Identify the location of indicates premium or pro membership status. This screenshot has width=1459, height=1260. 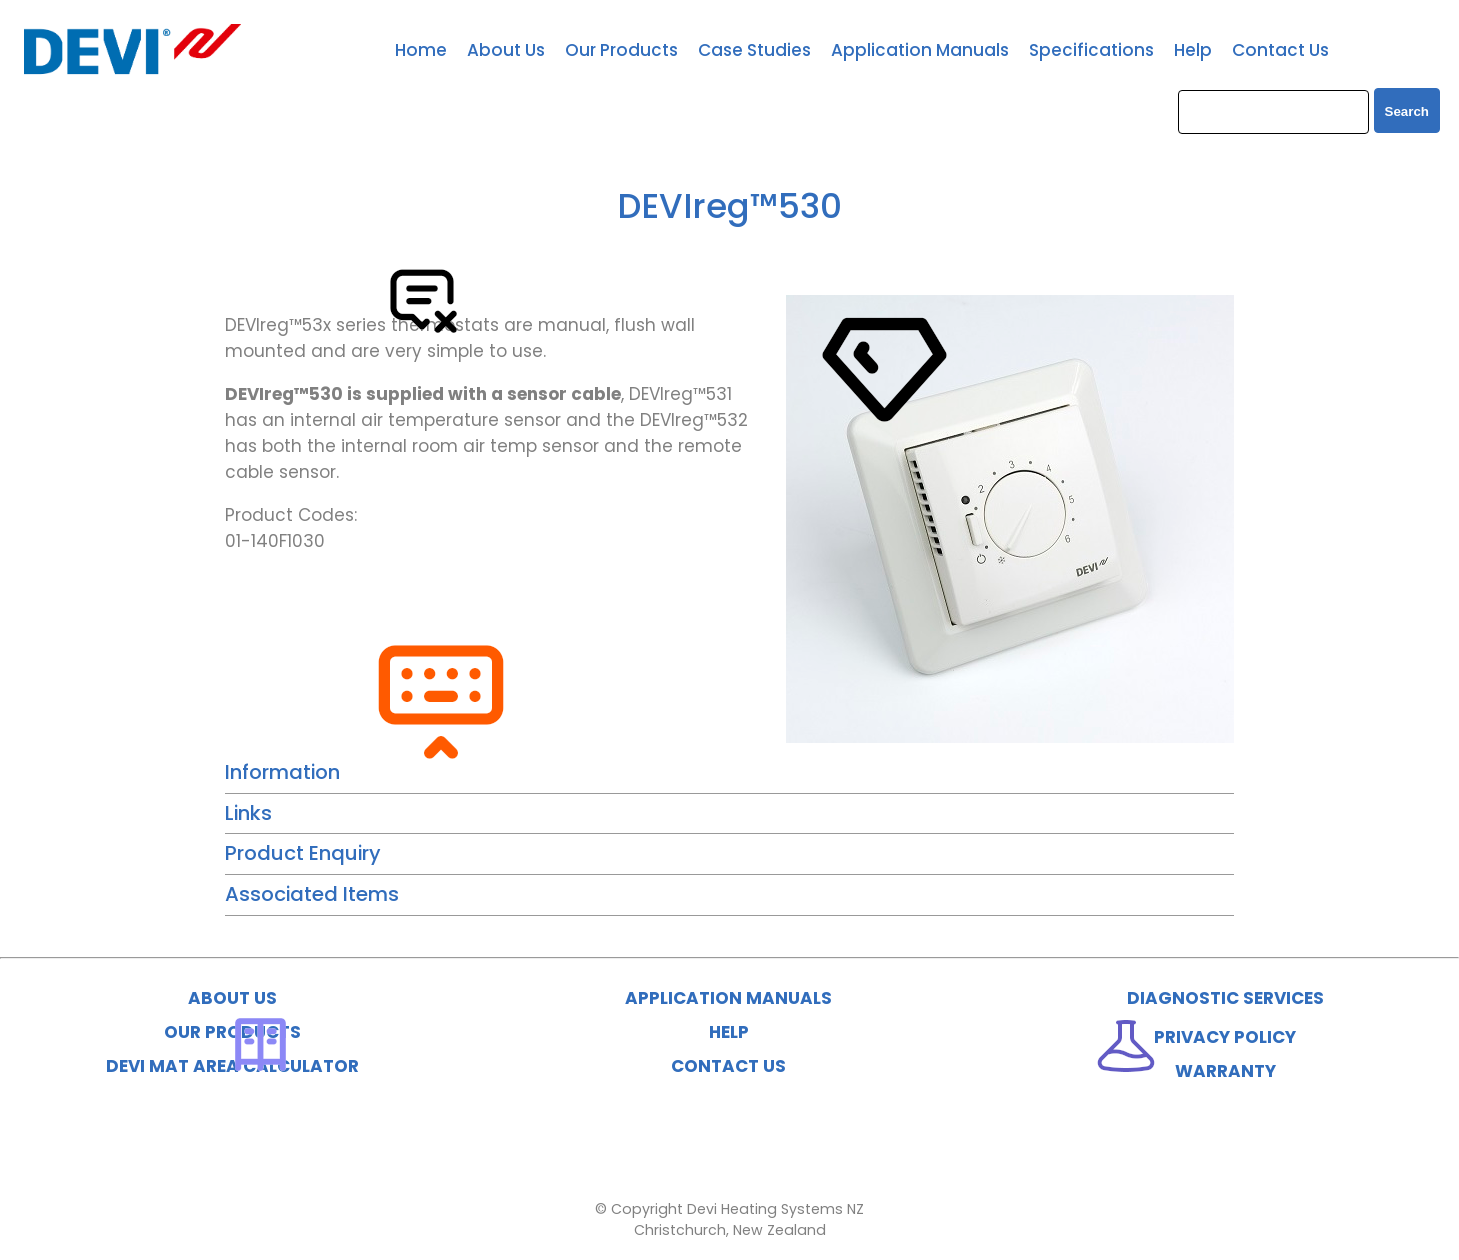
(884, 367).